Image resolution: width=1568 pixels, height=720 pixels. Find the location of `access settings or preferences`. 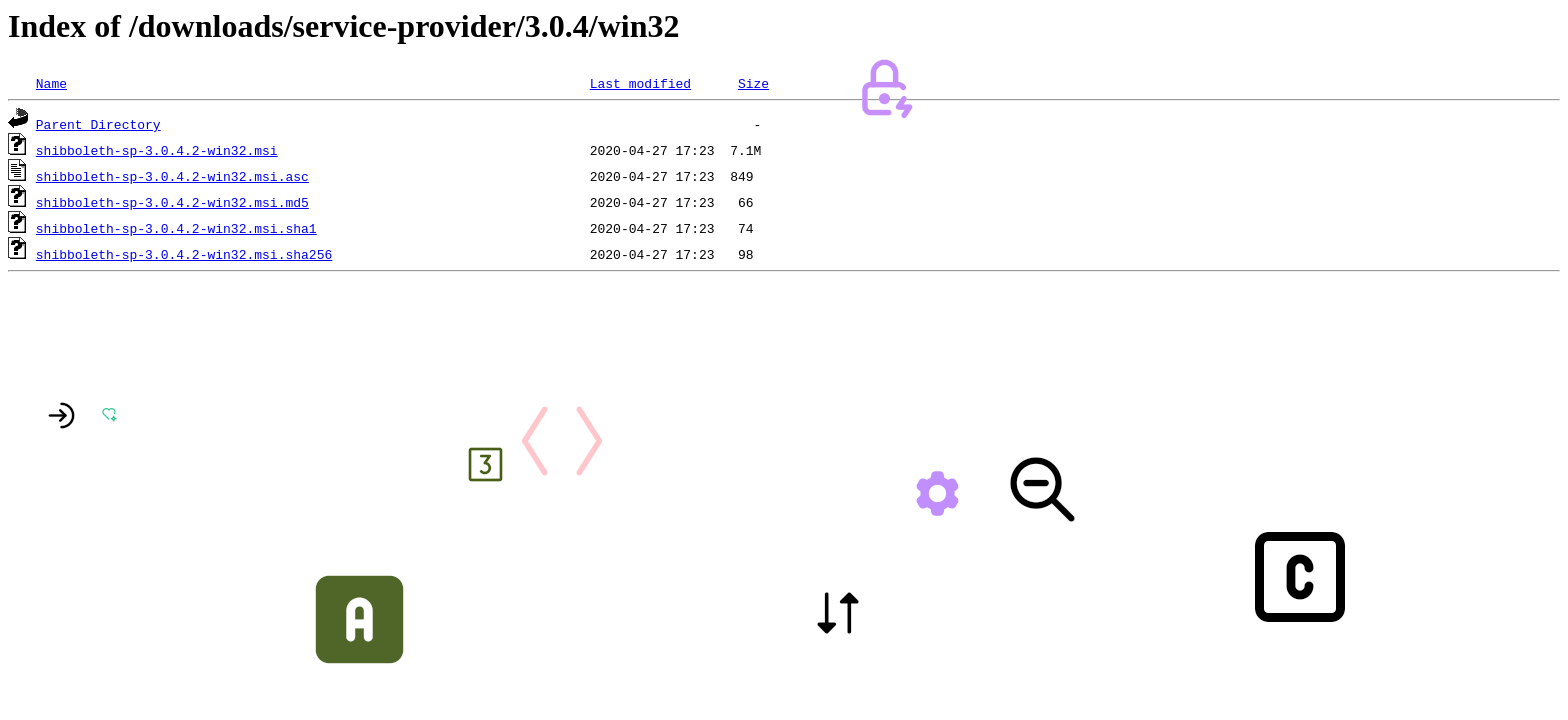

access settings or preferences is located at coordinates (937, 493).